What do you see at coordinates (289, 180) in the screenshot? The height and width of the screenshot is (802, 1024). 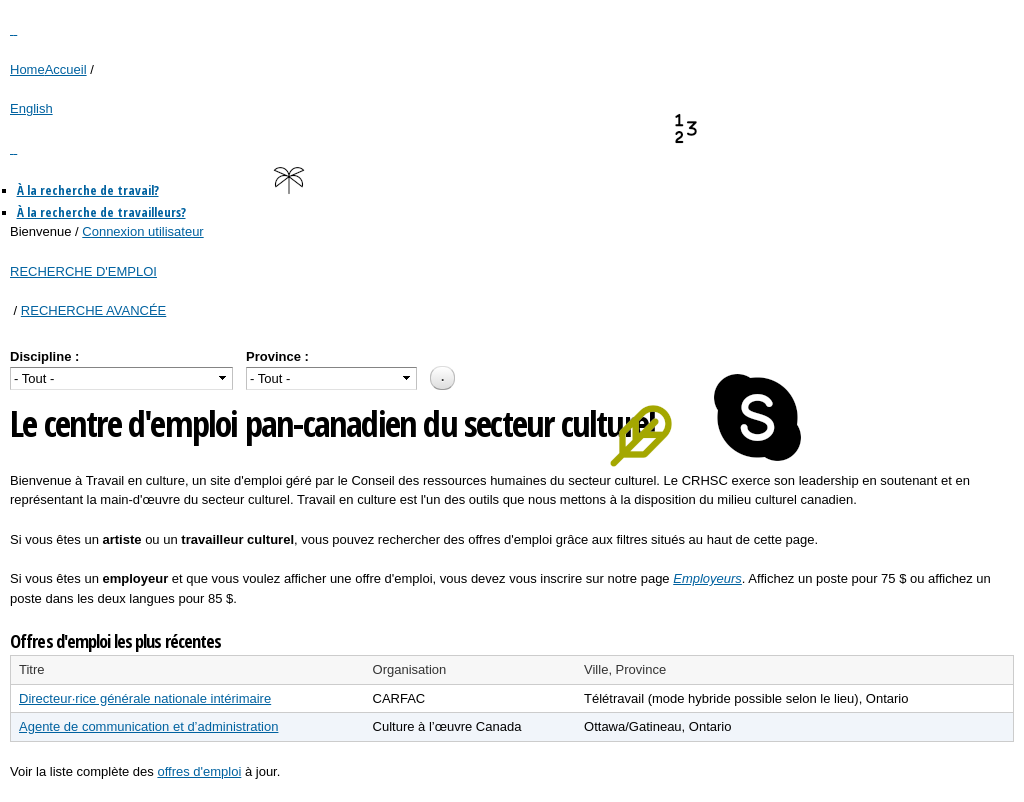 I see `browse vacation or tropical destinations` at bounding box center [289, 180].